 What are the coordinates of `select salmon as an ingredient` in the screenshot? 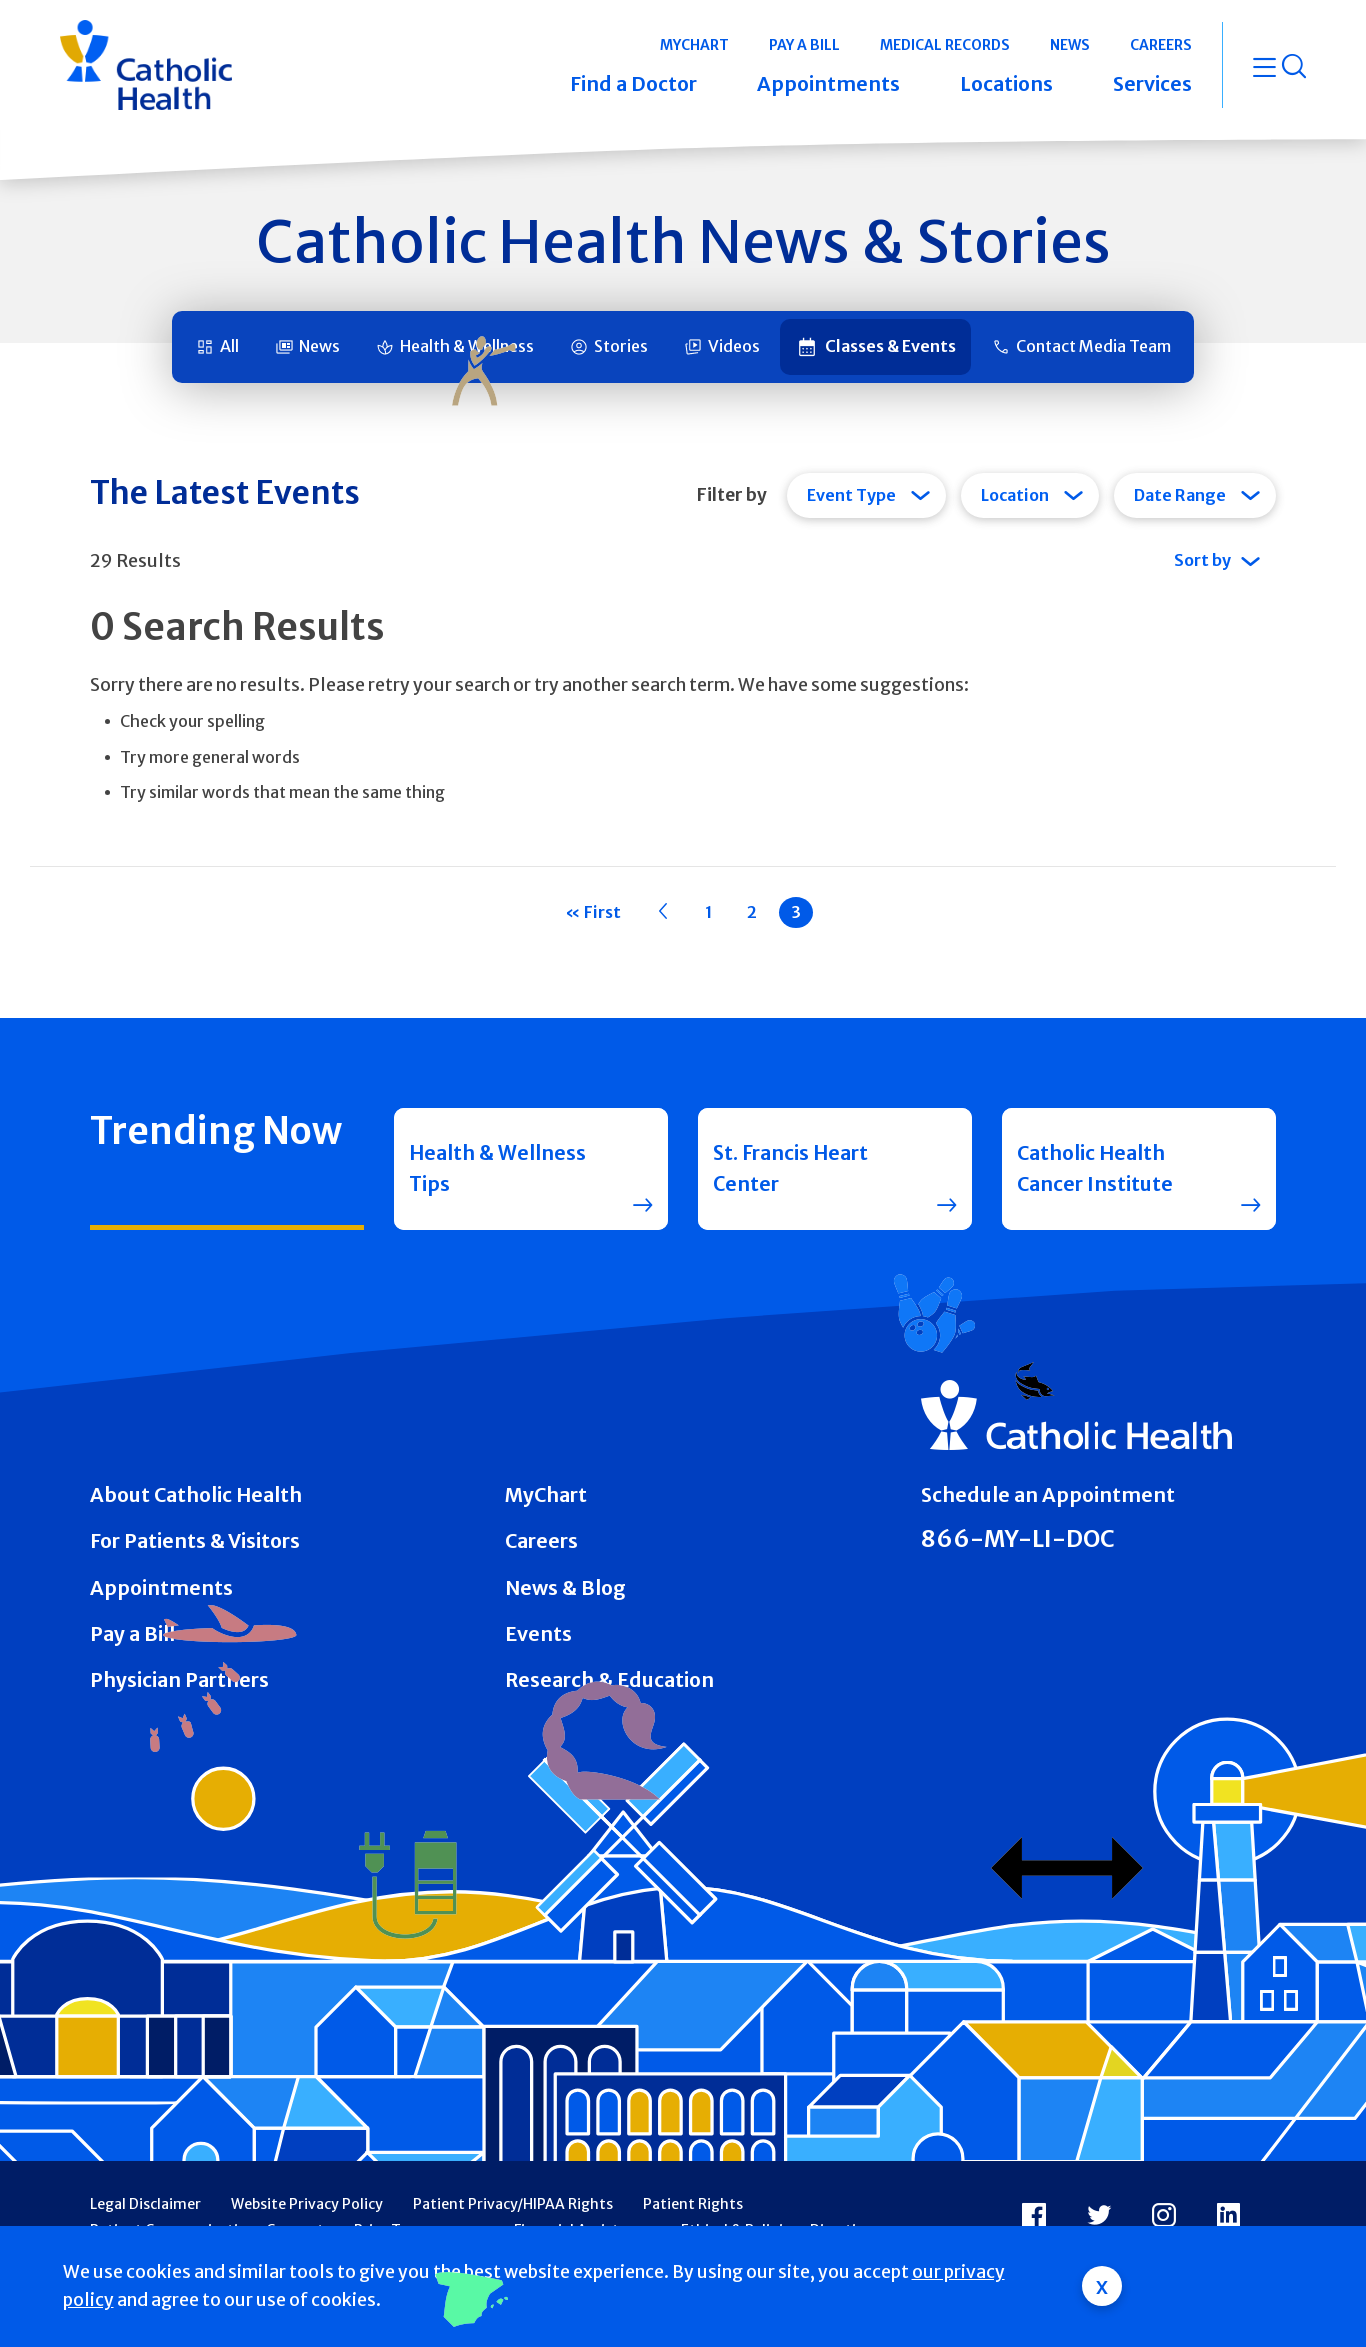 It's located at (1035, 1381).